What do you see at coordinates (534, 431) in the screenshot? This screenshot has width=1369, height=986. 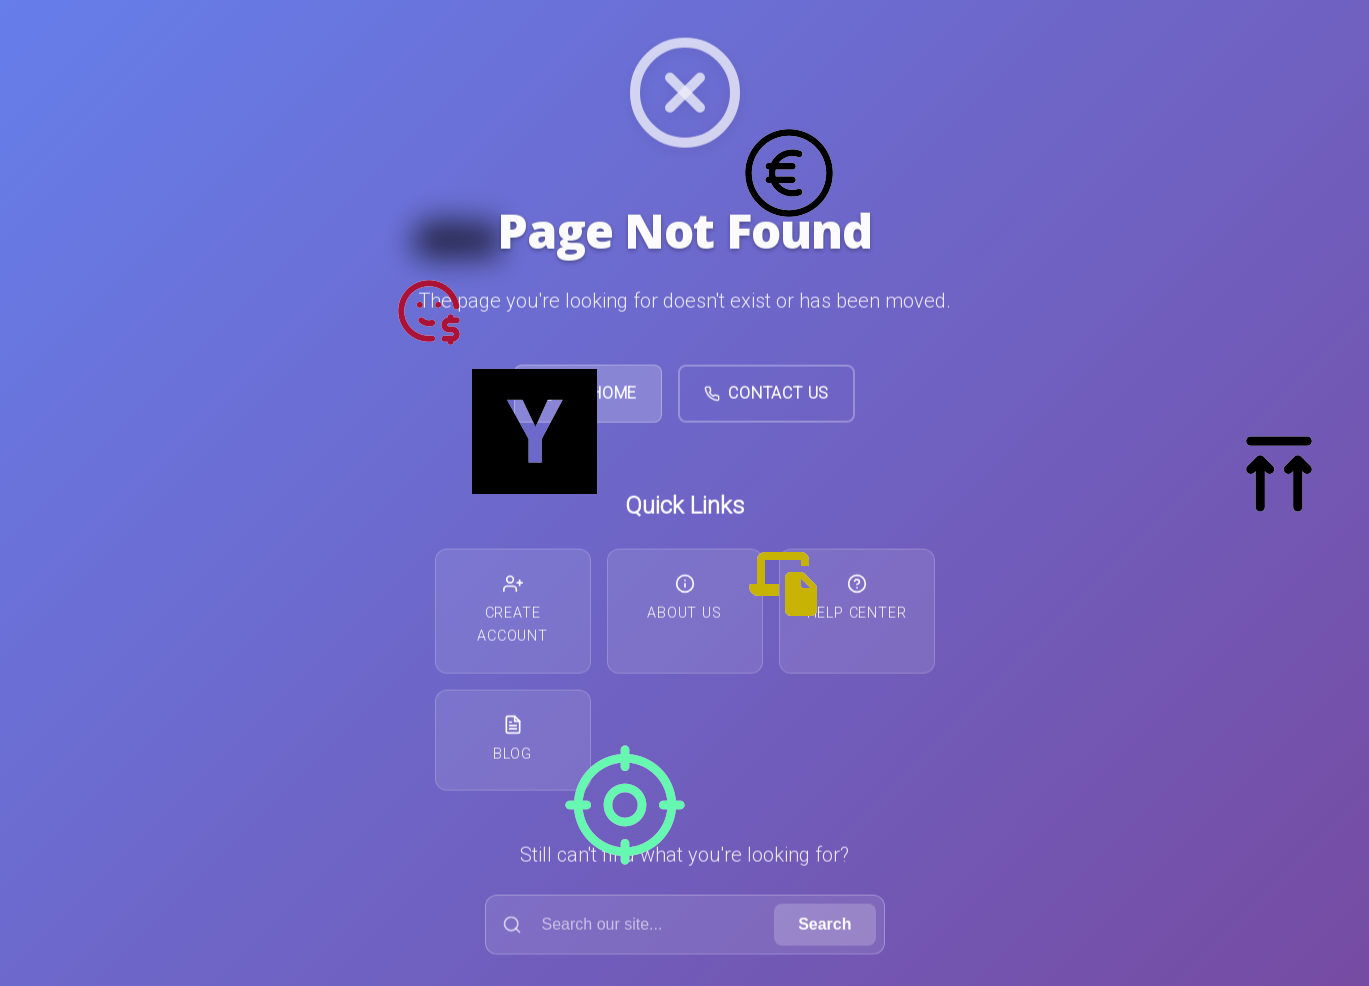 I see `open Hacker News` at bounding box center [534, 431].